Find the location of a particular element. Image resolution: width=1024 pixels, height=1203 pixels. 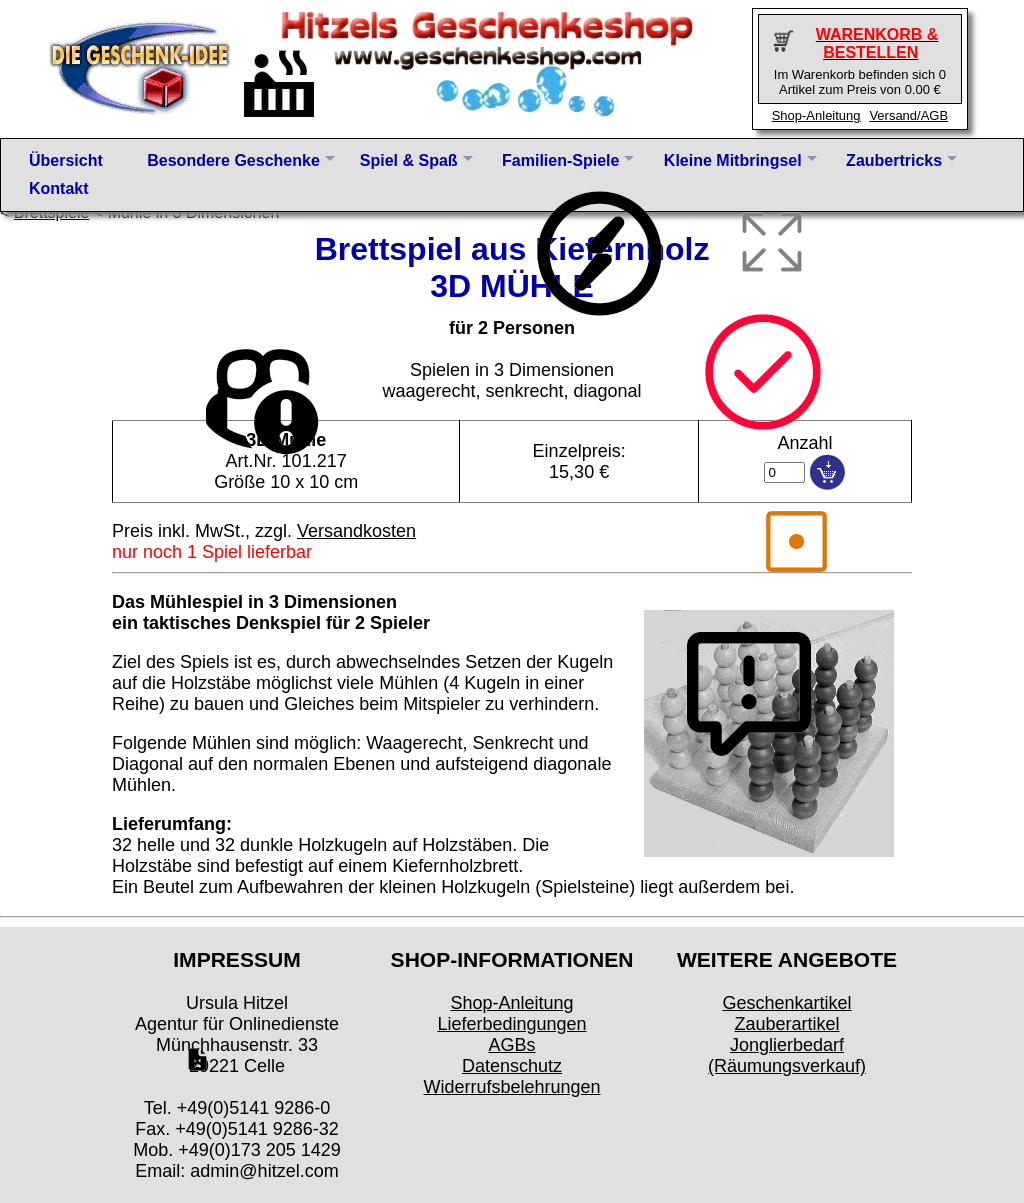

indicates a modified file in a diff view is located at coordinates (796, 541).